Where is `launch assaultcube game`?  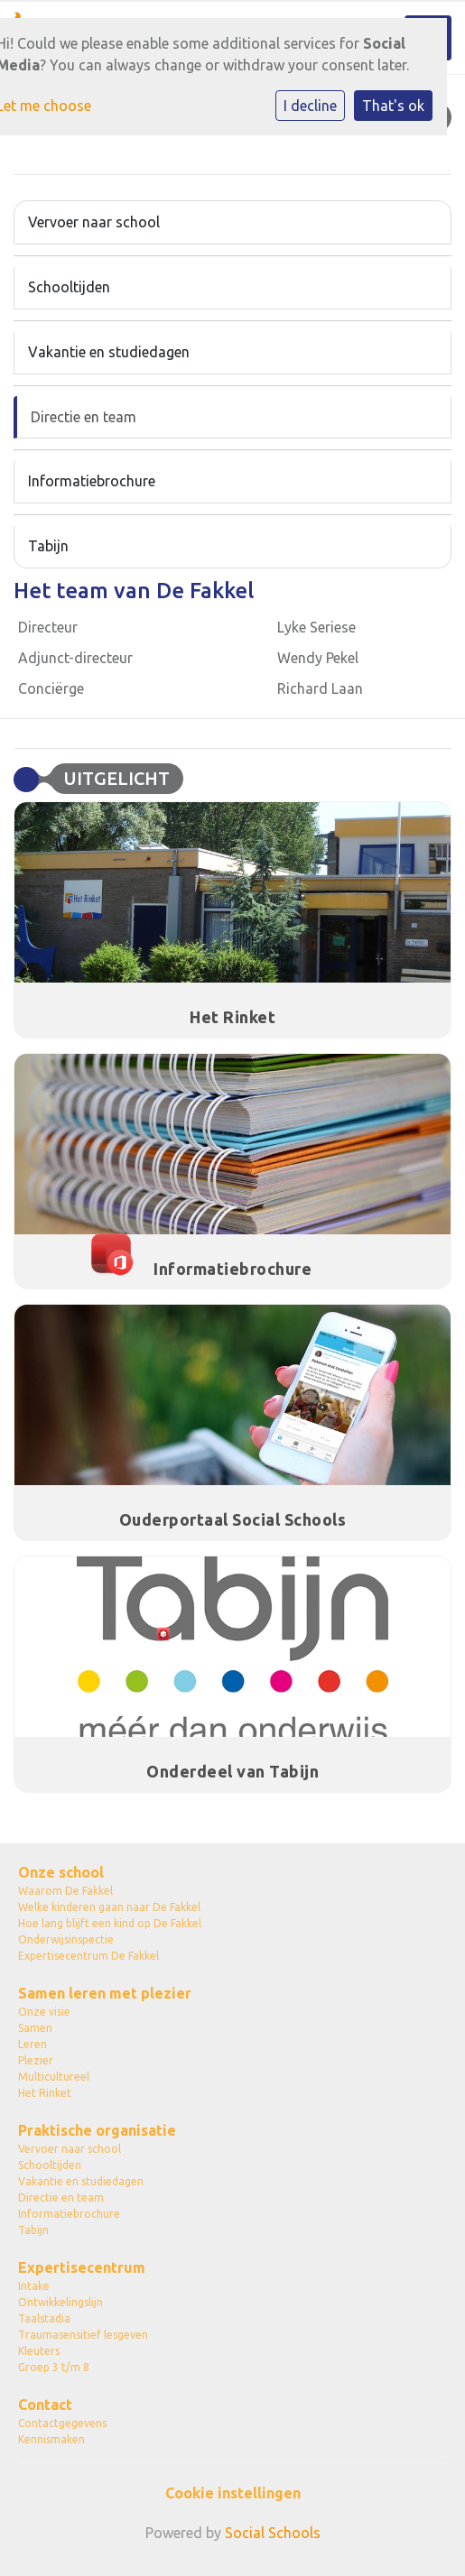 launch assaultcube game is located at coordinates (163, 1634).